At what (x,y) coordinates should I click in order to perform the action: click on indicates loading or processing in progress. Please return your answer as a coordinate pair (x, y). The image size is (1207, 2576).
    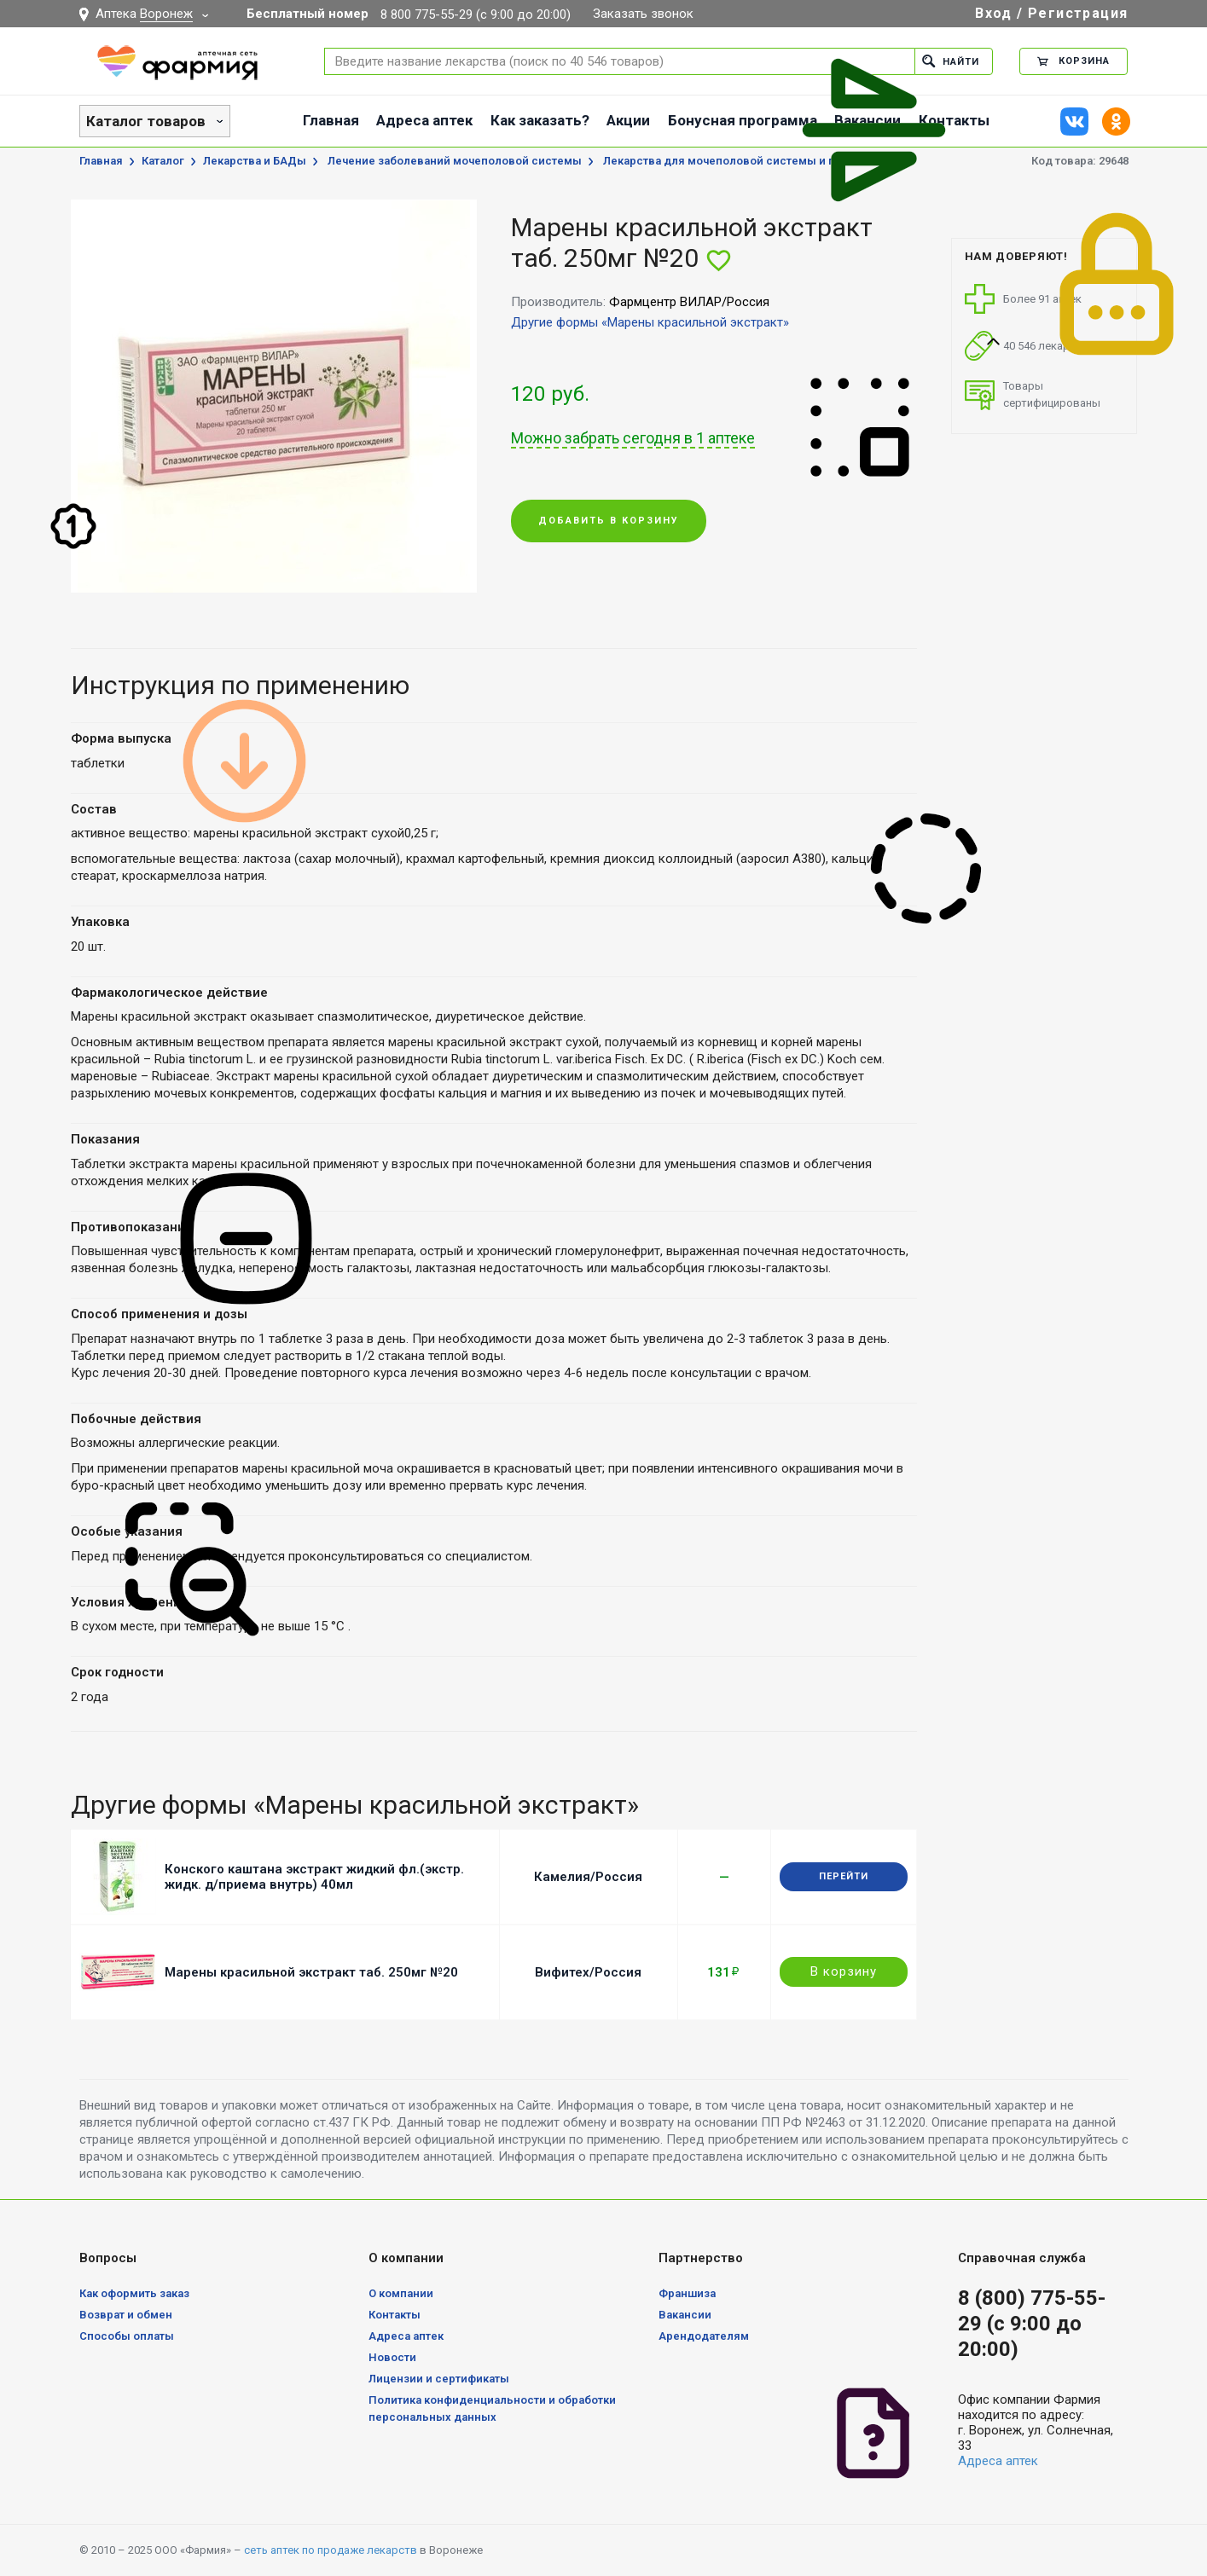
    Looking at the image, I should click on (926, 868).